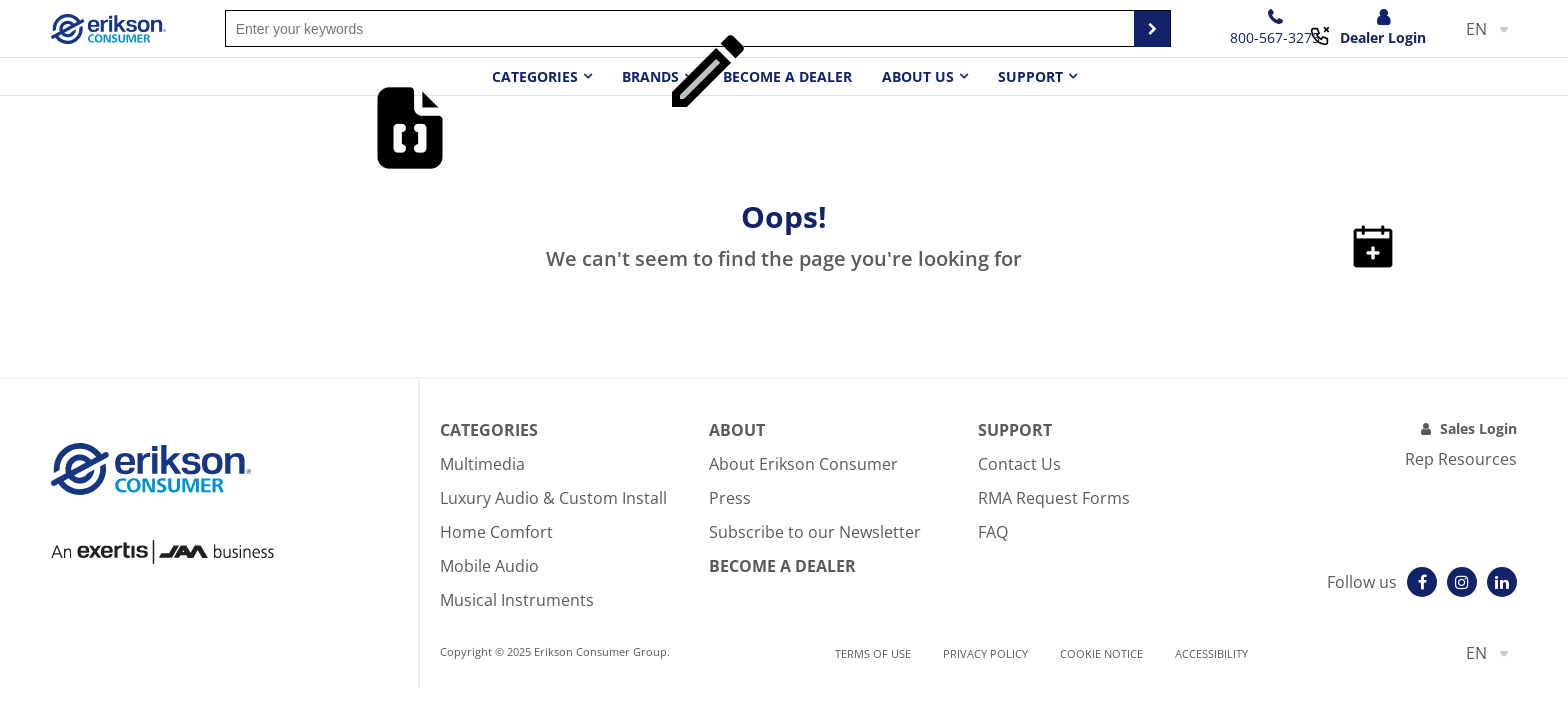 The height and width of the screenshot is (720, 1568). I want to click on view source code file, so click(410, 128).